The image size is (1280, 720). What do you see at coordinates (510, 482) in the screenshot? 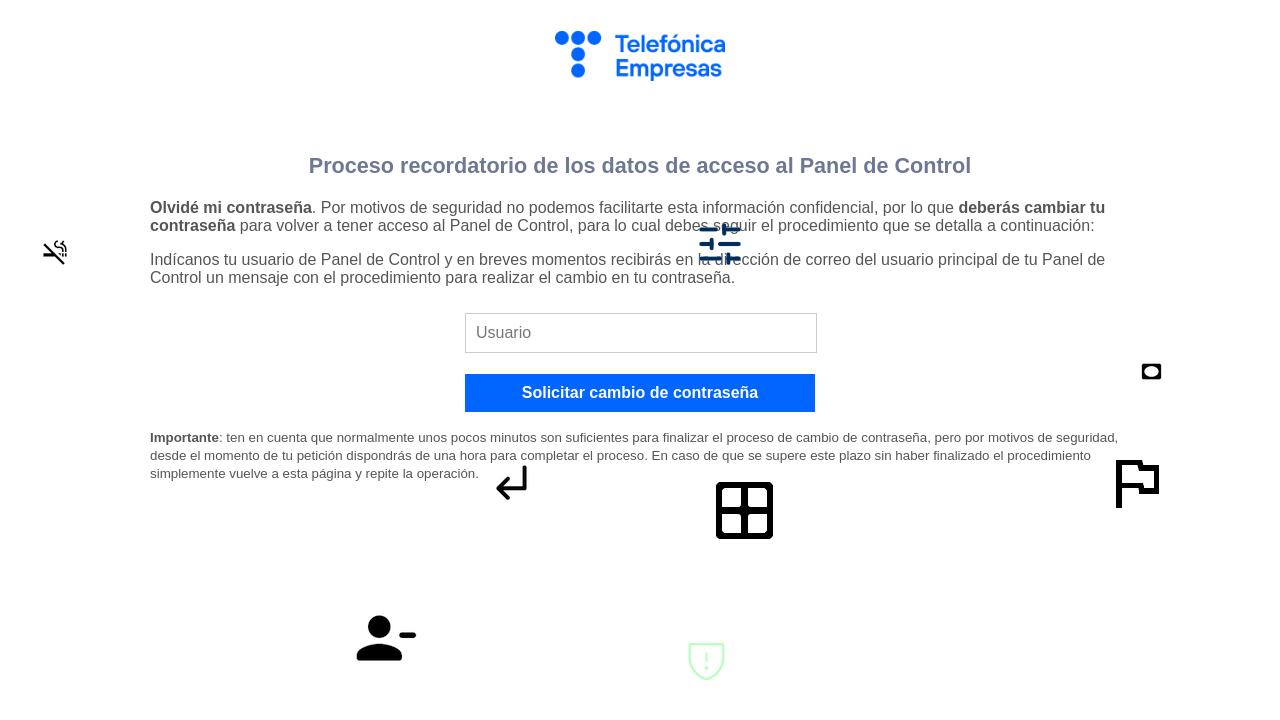
I see `navigate back to parent directory` at bounding box center [510, 482].